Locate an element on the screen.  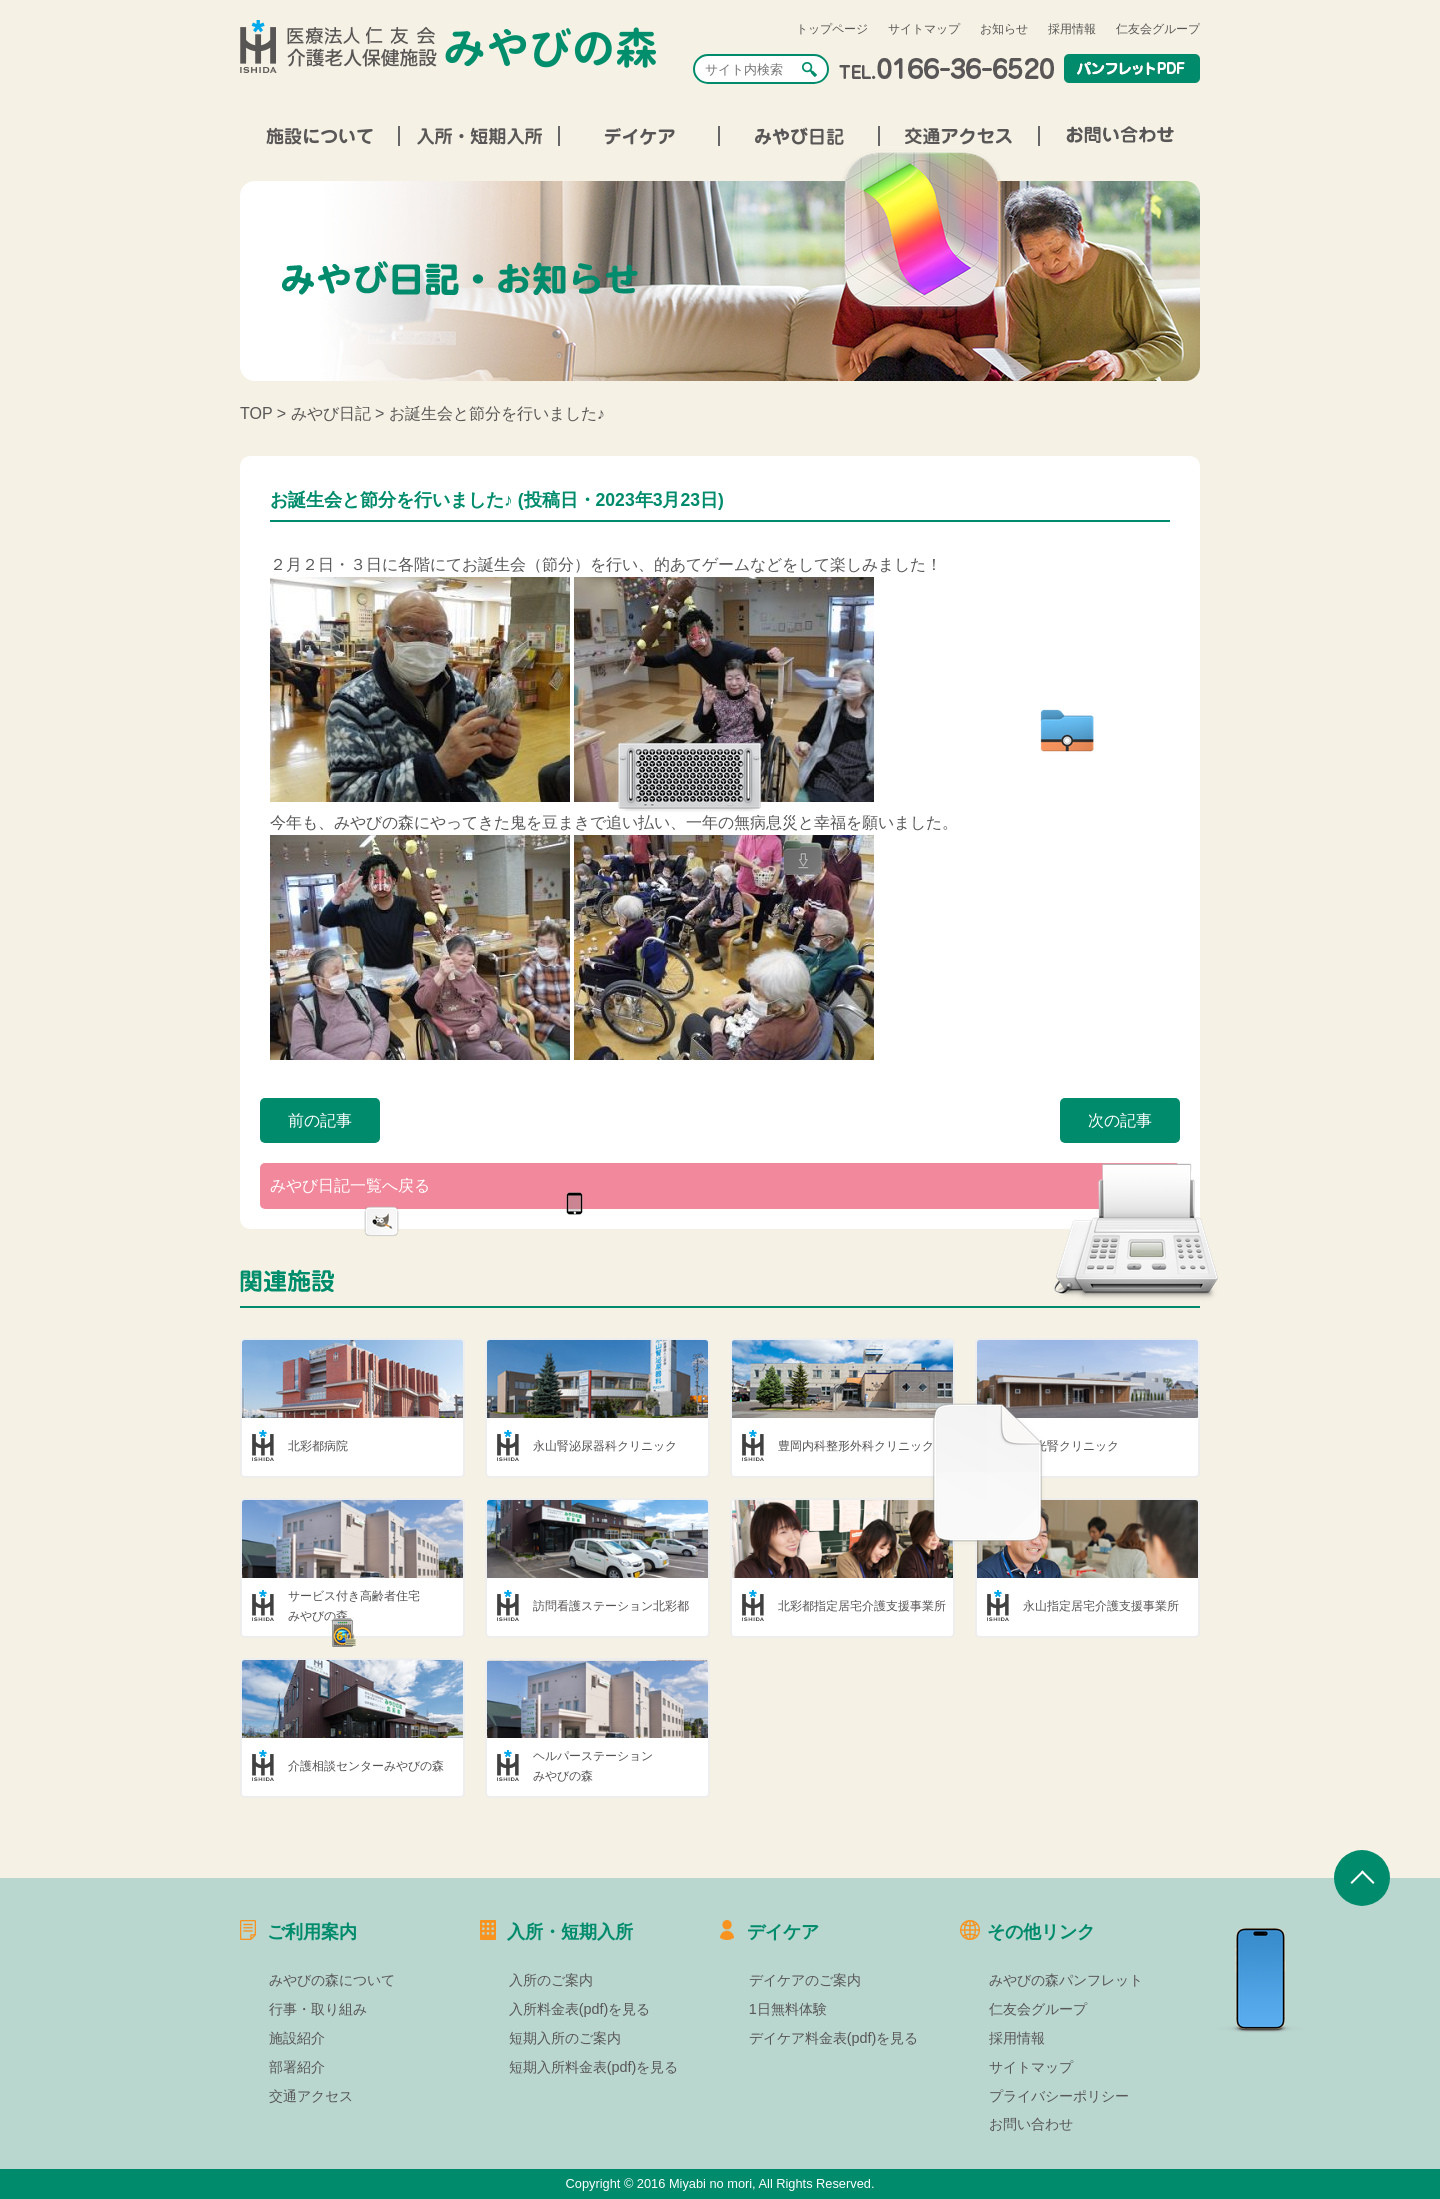
open downloads folder is located at coordinates (802, 857).